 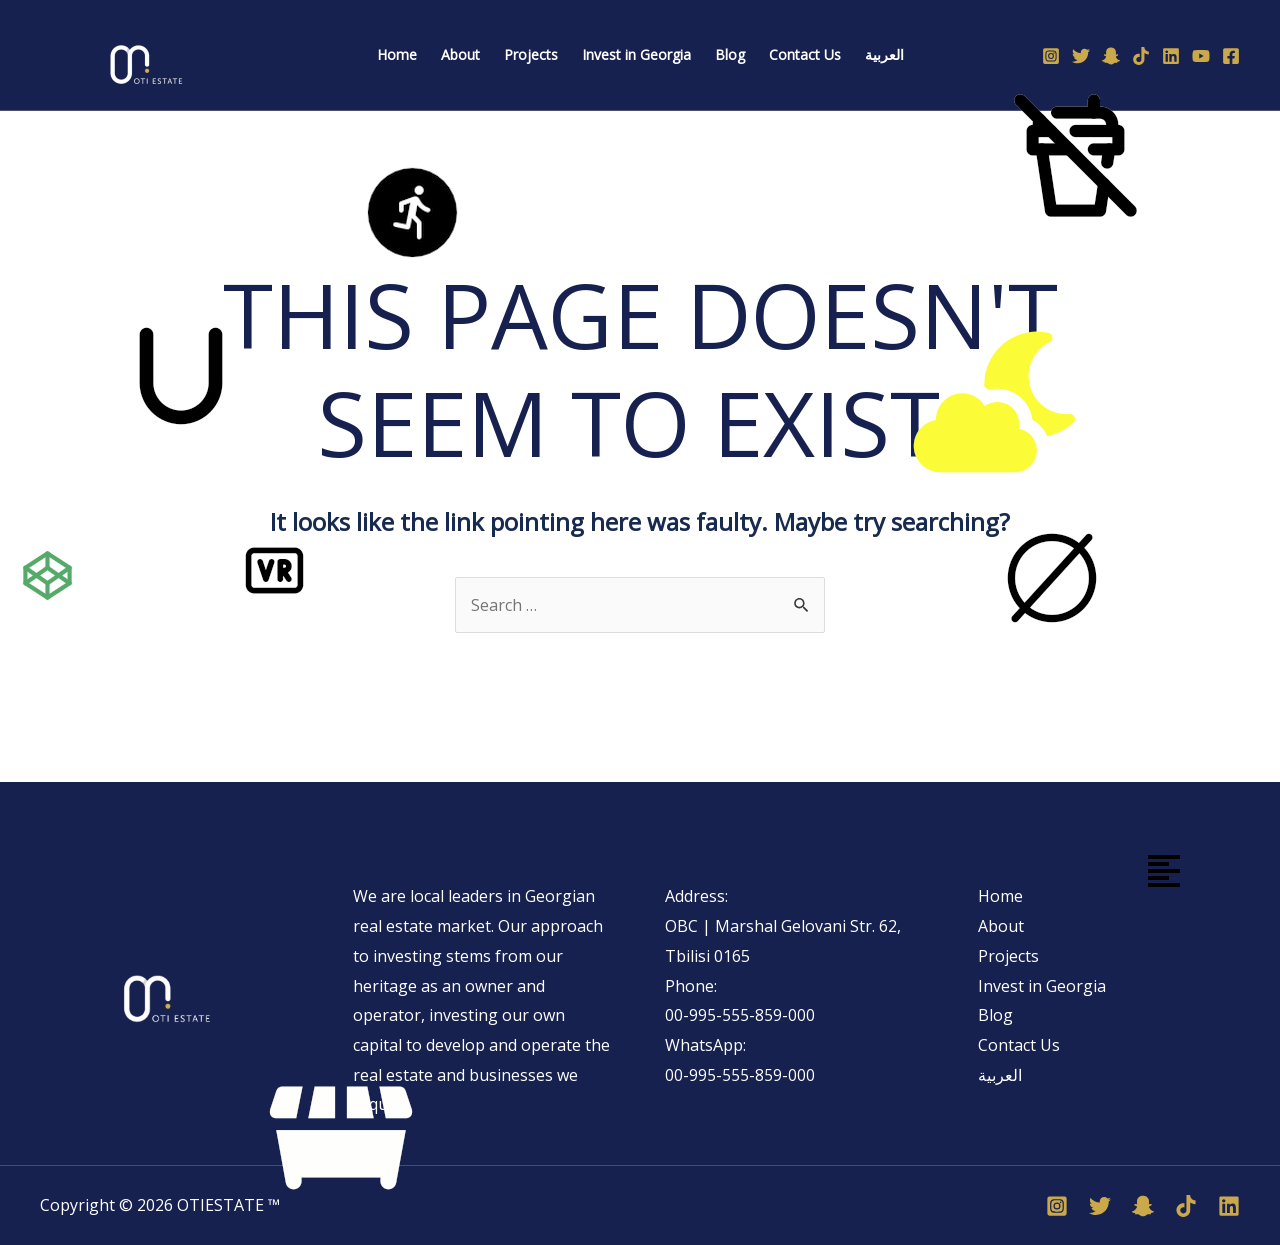 What do you see at coordinates (1052, 578) in the screenshot?
I see `indicates an empty or null state` at bounding box center [1052, 578].